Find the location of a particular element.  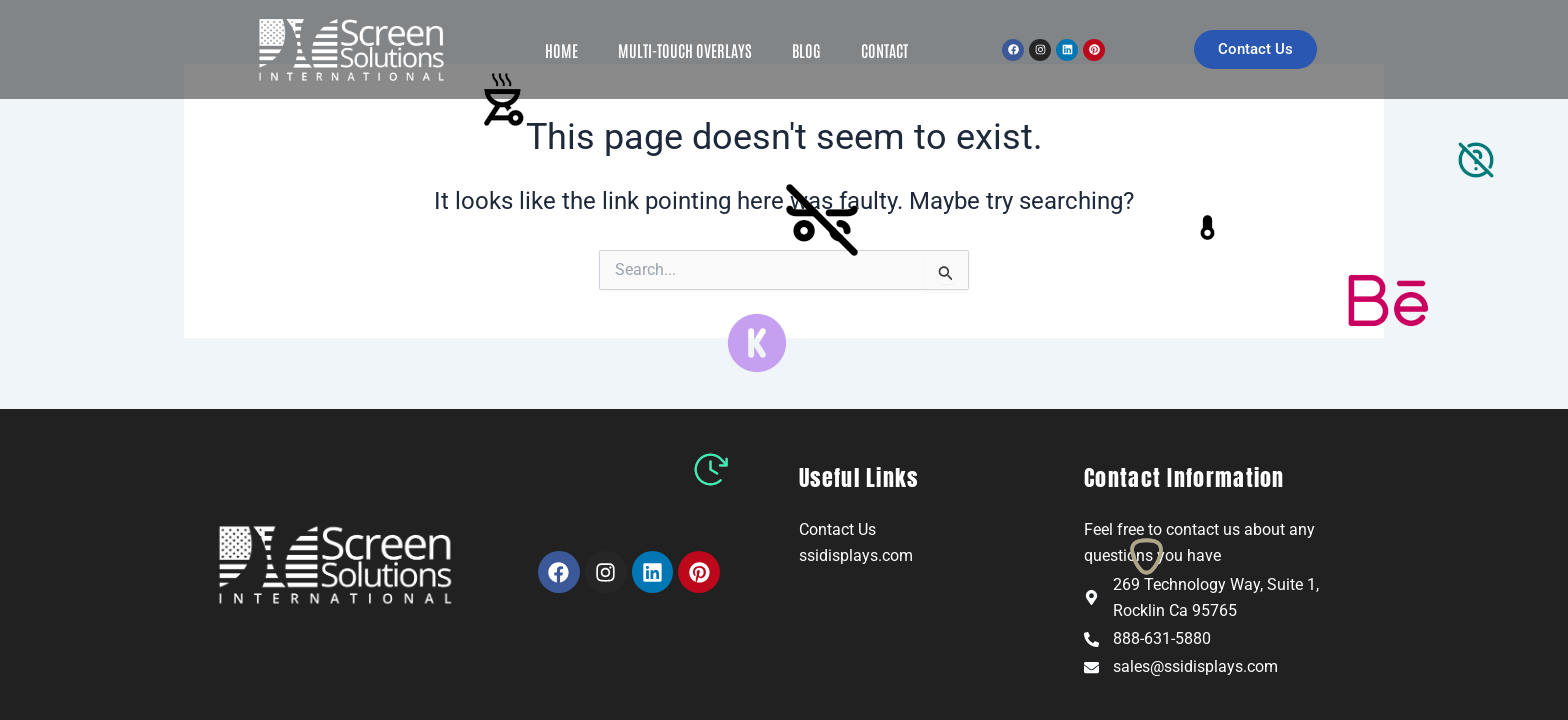

indicates freezing or lowest temperature setting is located at coordinates (1207, 227).